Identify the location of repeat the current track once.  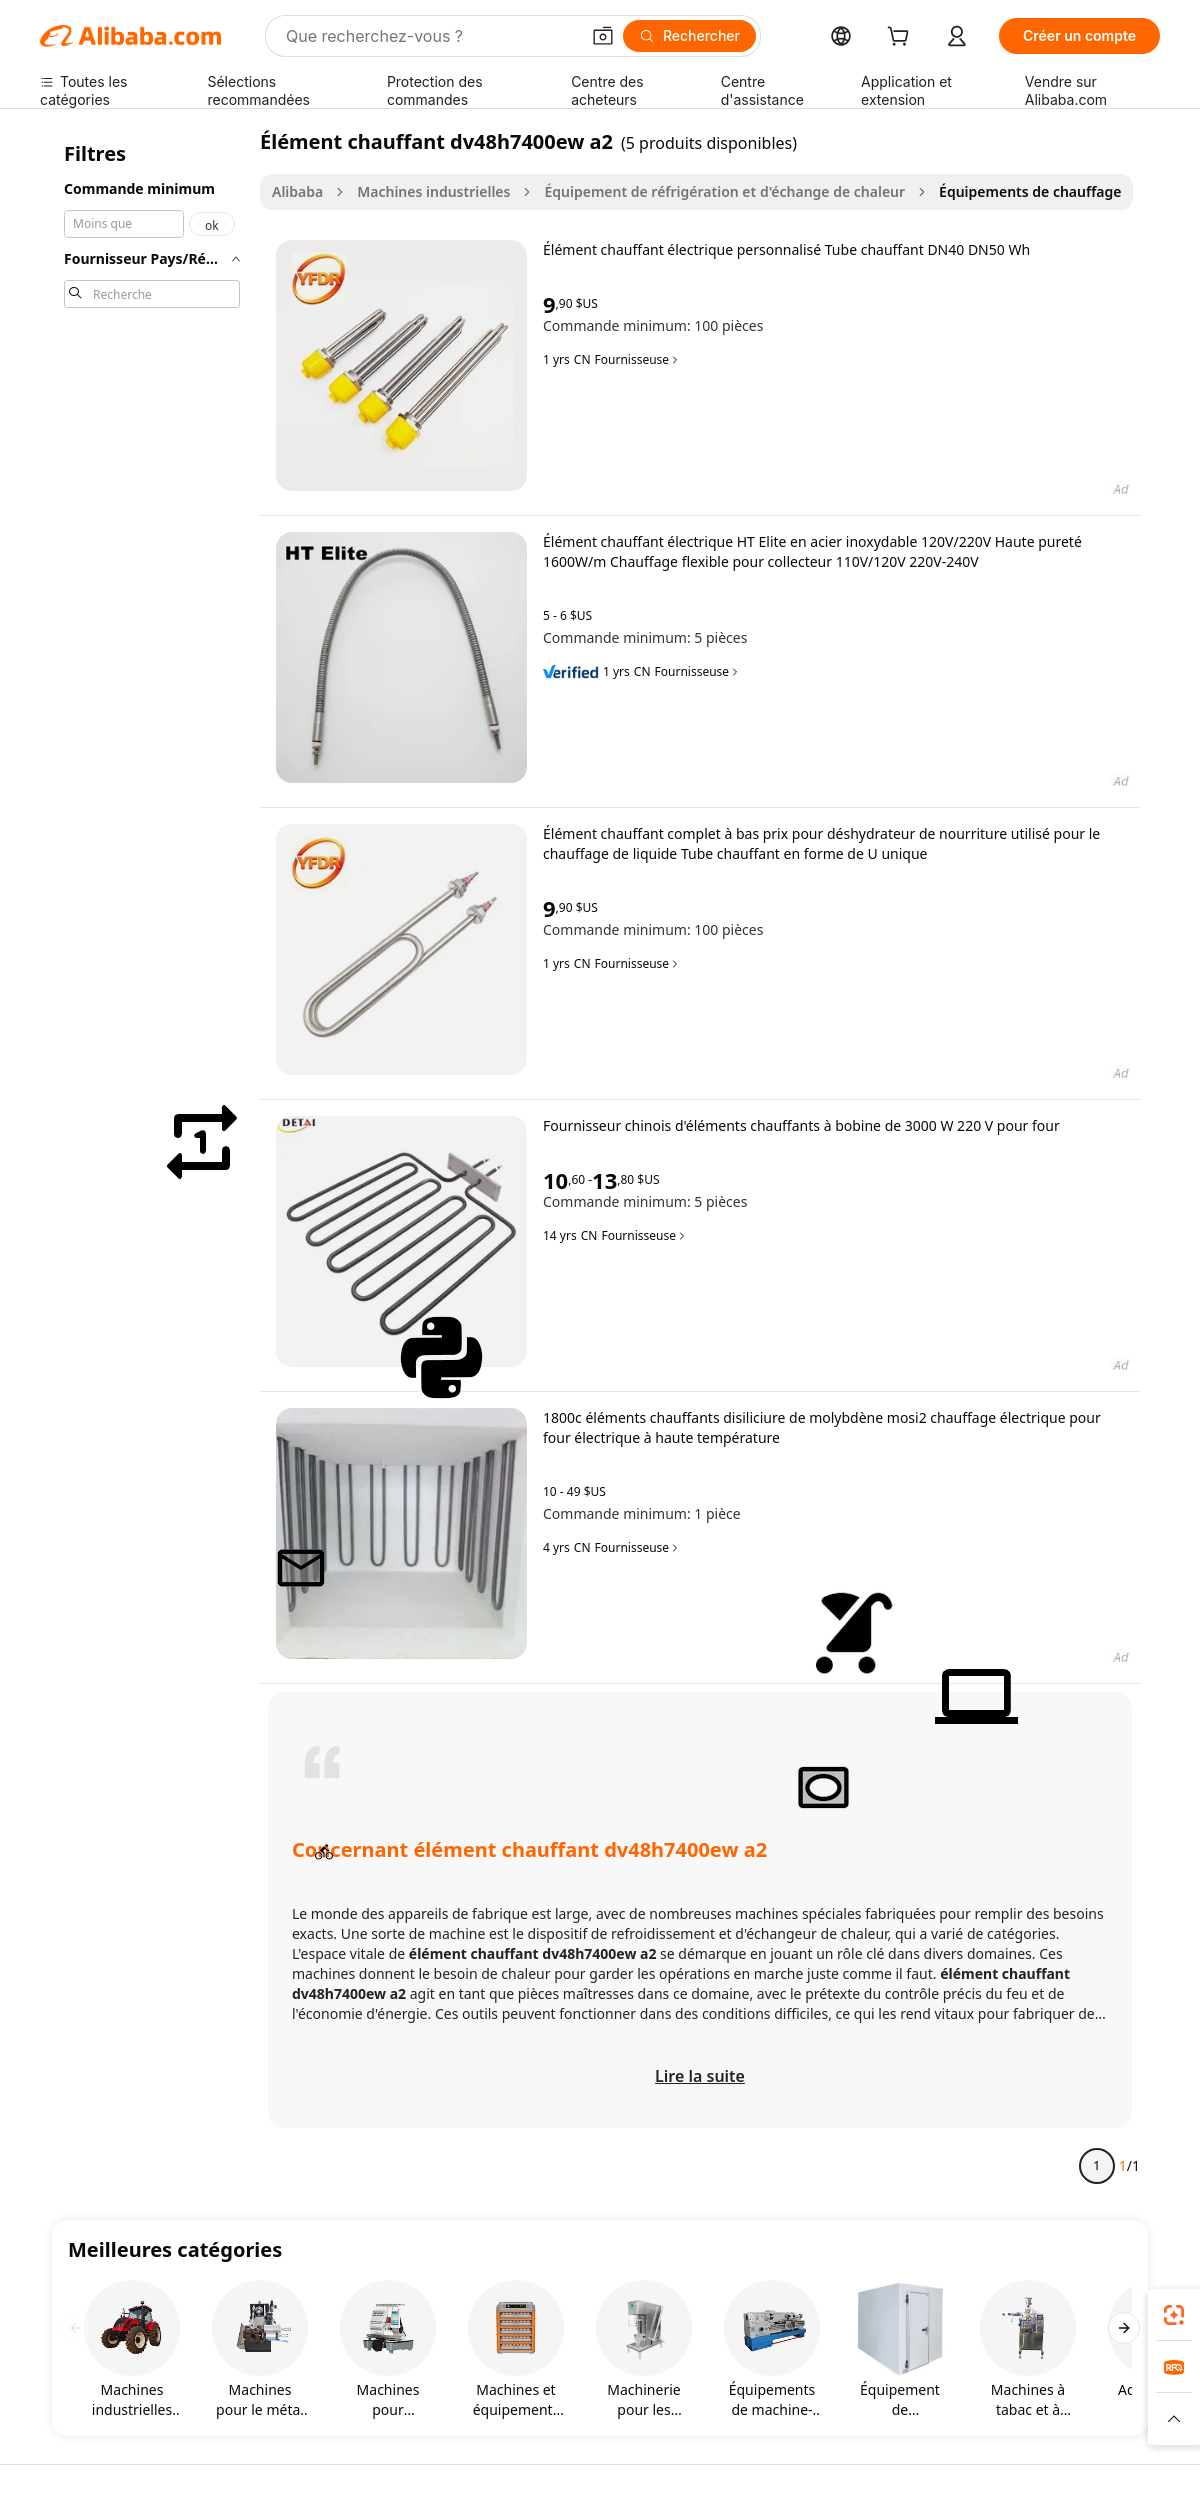
(202, 1142).